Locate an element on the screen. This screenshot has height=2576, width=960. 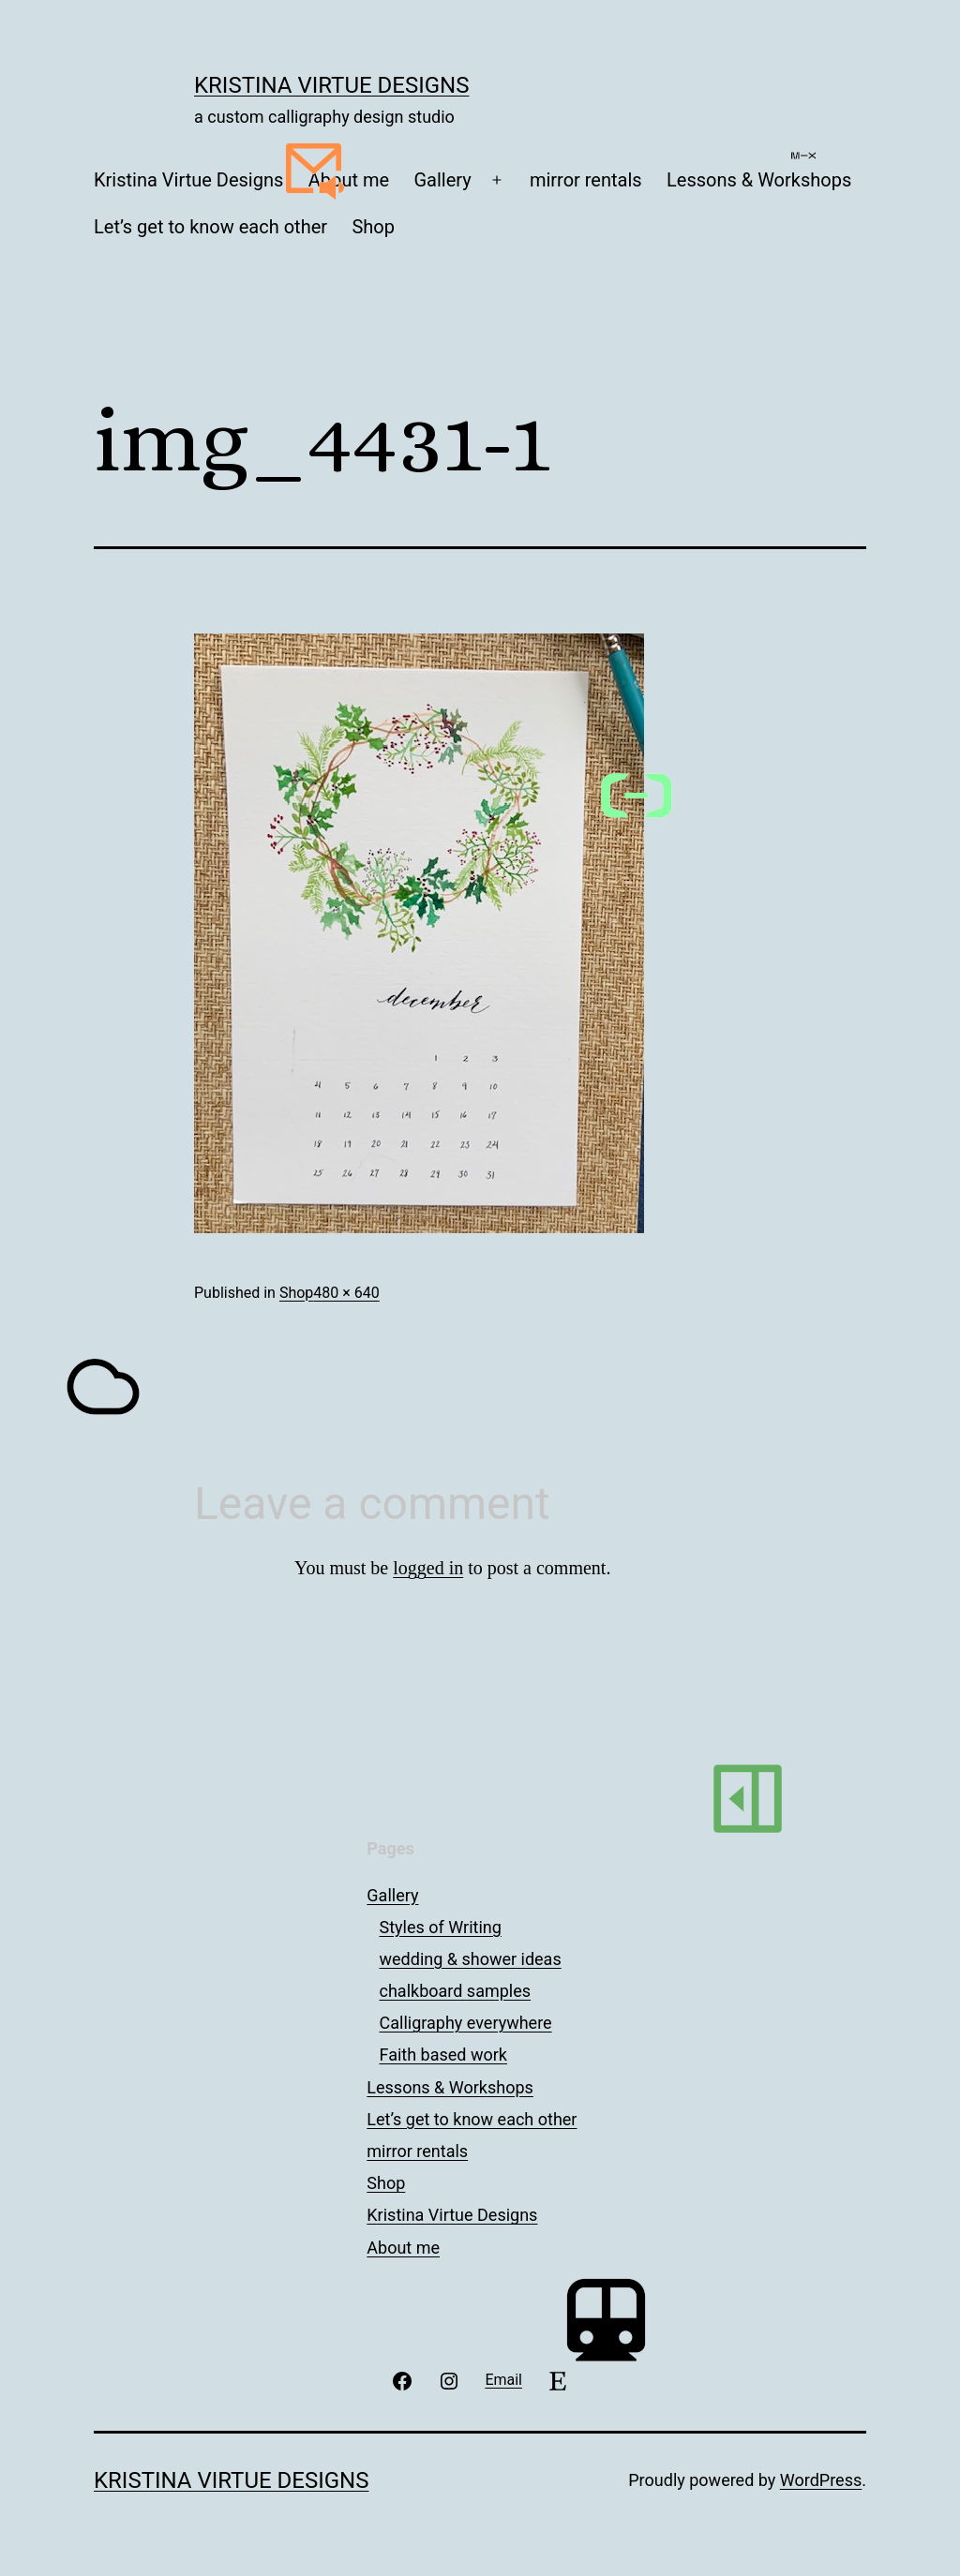
indicates cloudy weather conditions is located at coordinates (103, 1385).